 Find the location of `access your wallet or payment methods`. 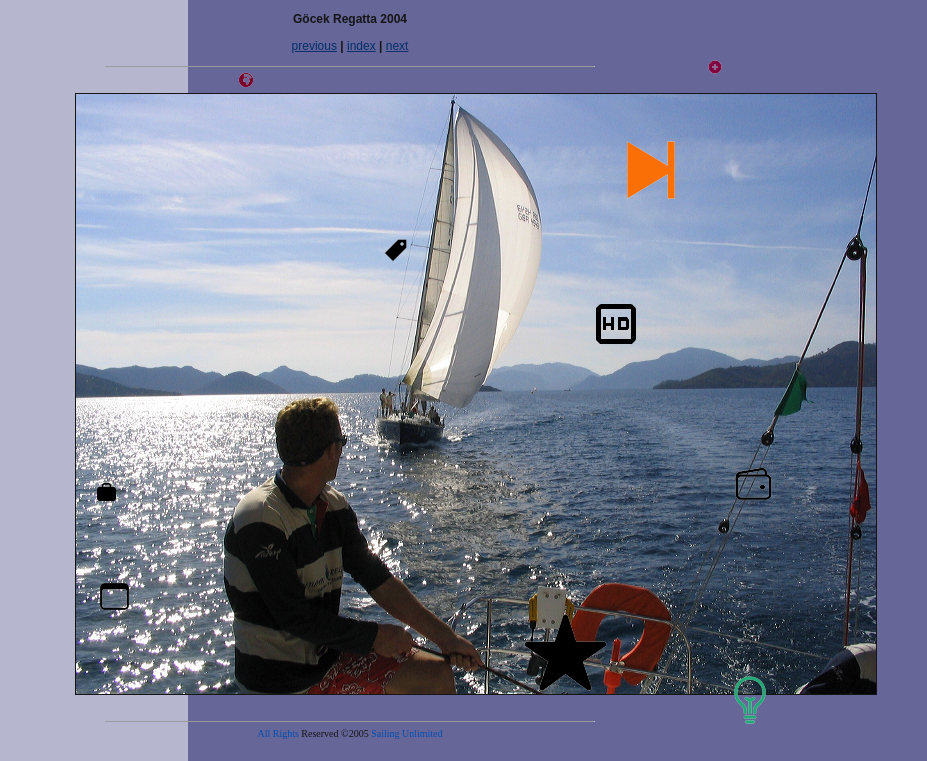

access your wallet or payment methods is located at coordinates (753, 484).